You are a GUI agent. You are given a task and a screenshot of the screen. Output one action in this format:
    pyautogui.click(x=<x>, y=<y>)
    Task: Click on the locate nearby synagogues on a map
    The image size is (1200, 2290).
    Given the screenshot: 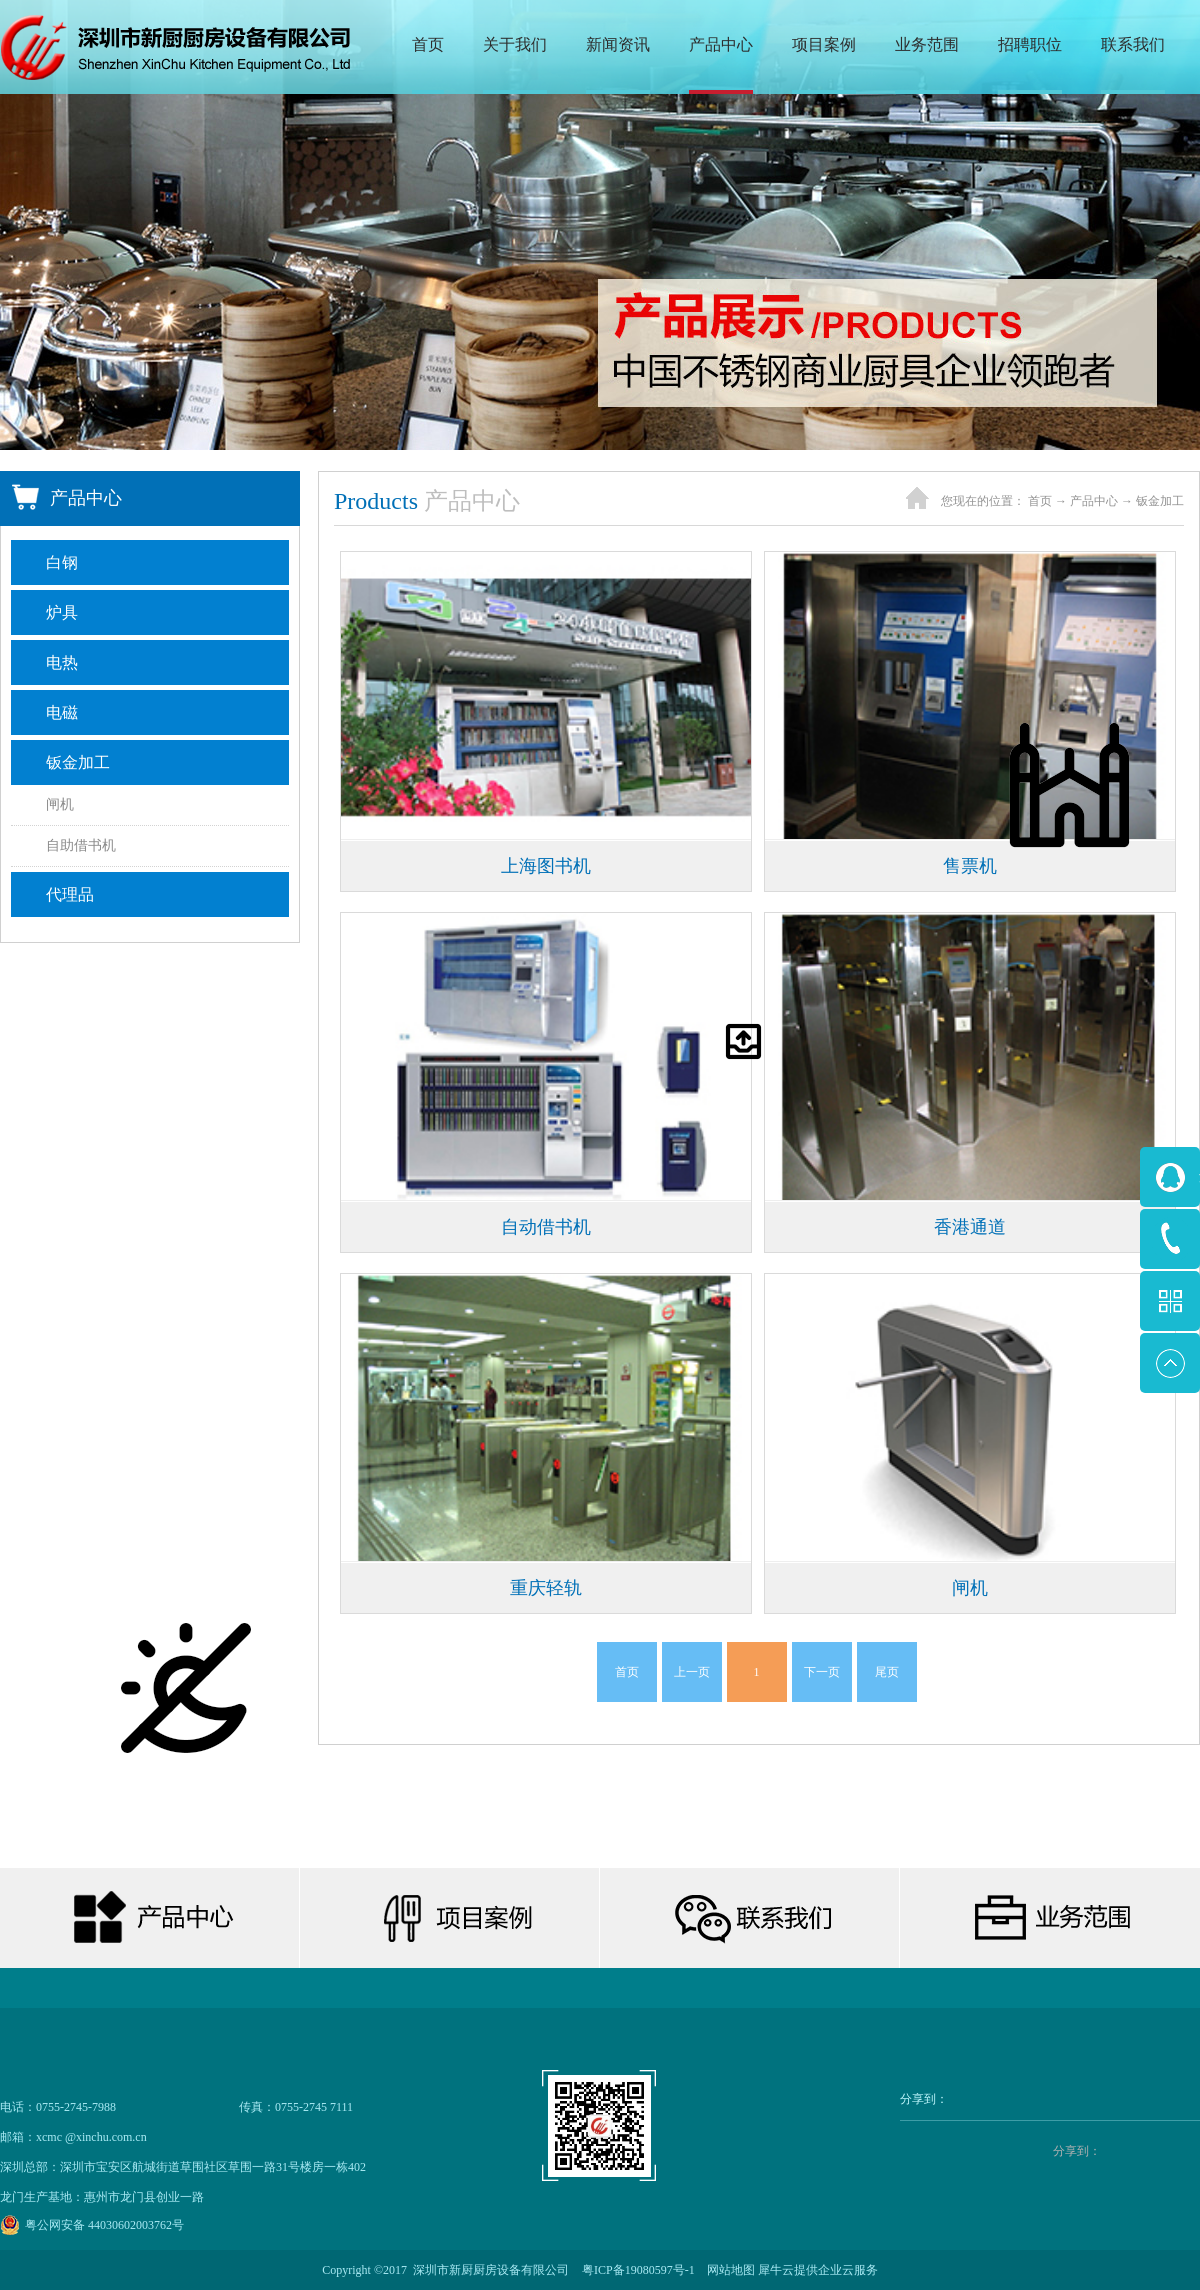 What is the action you would take?
    pyautogui.click(x=1069, y=787)
    